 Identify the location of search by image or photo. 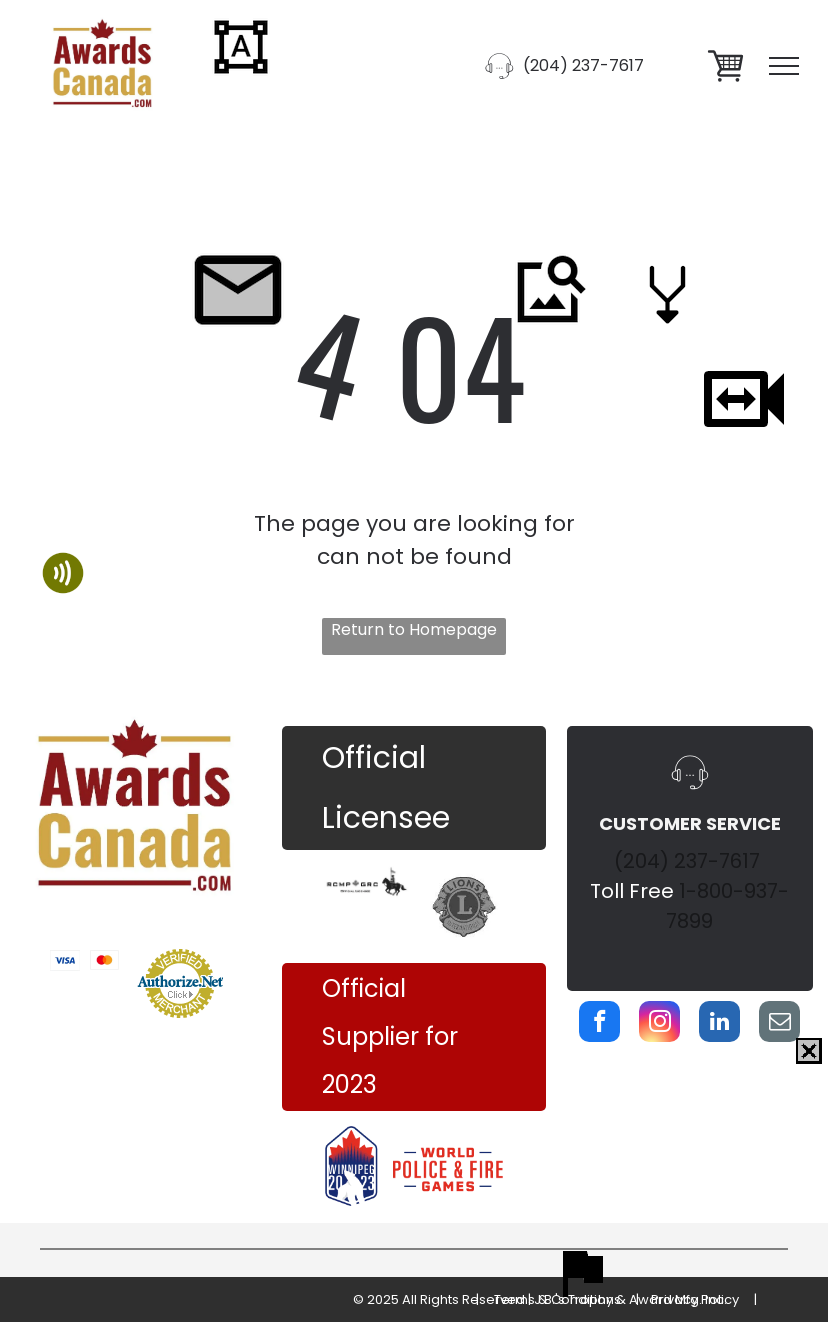
(551, 289).